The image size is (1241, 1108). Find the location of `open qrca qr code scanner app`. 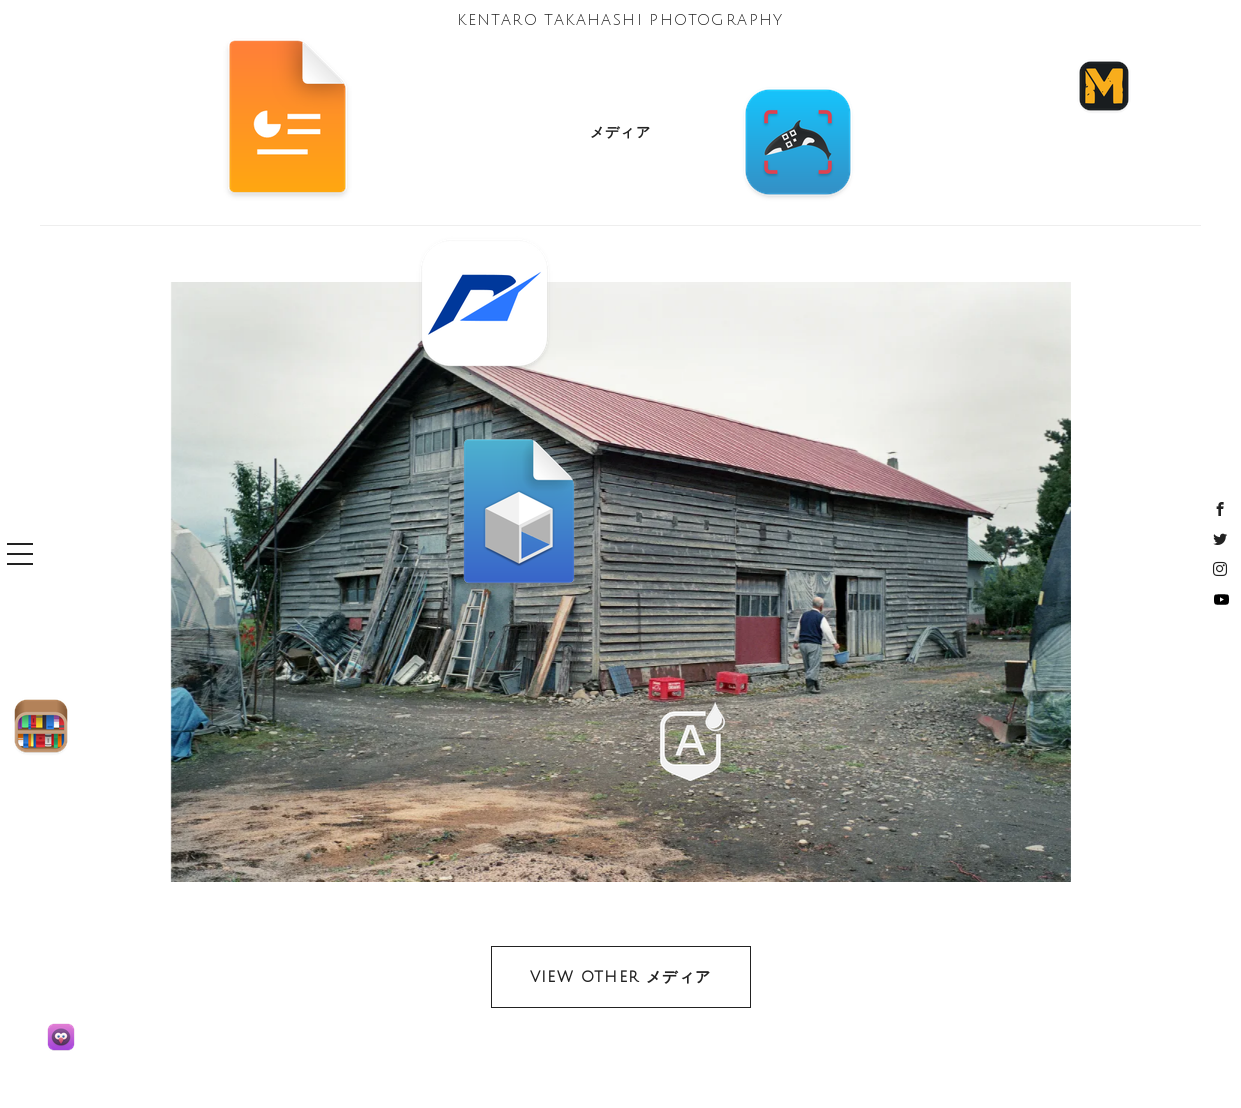

open qrca qr code scanner app is located at coordinates (798, 142).